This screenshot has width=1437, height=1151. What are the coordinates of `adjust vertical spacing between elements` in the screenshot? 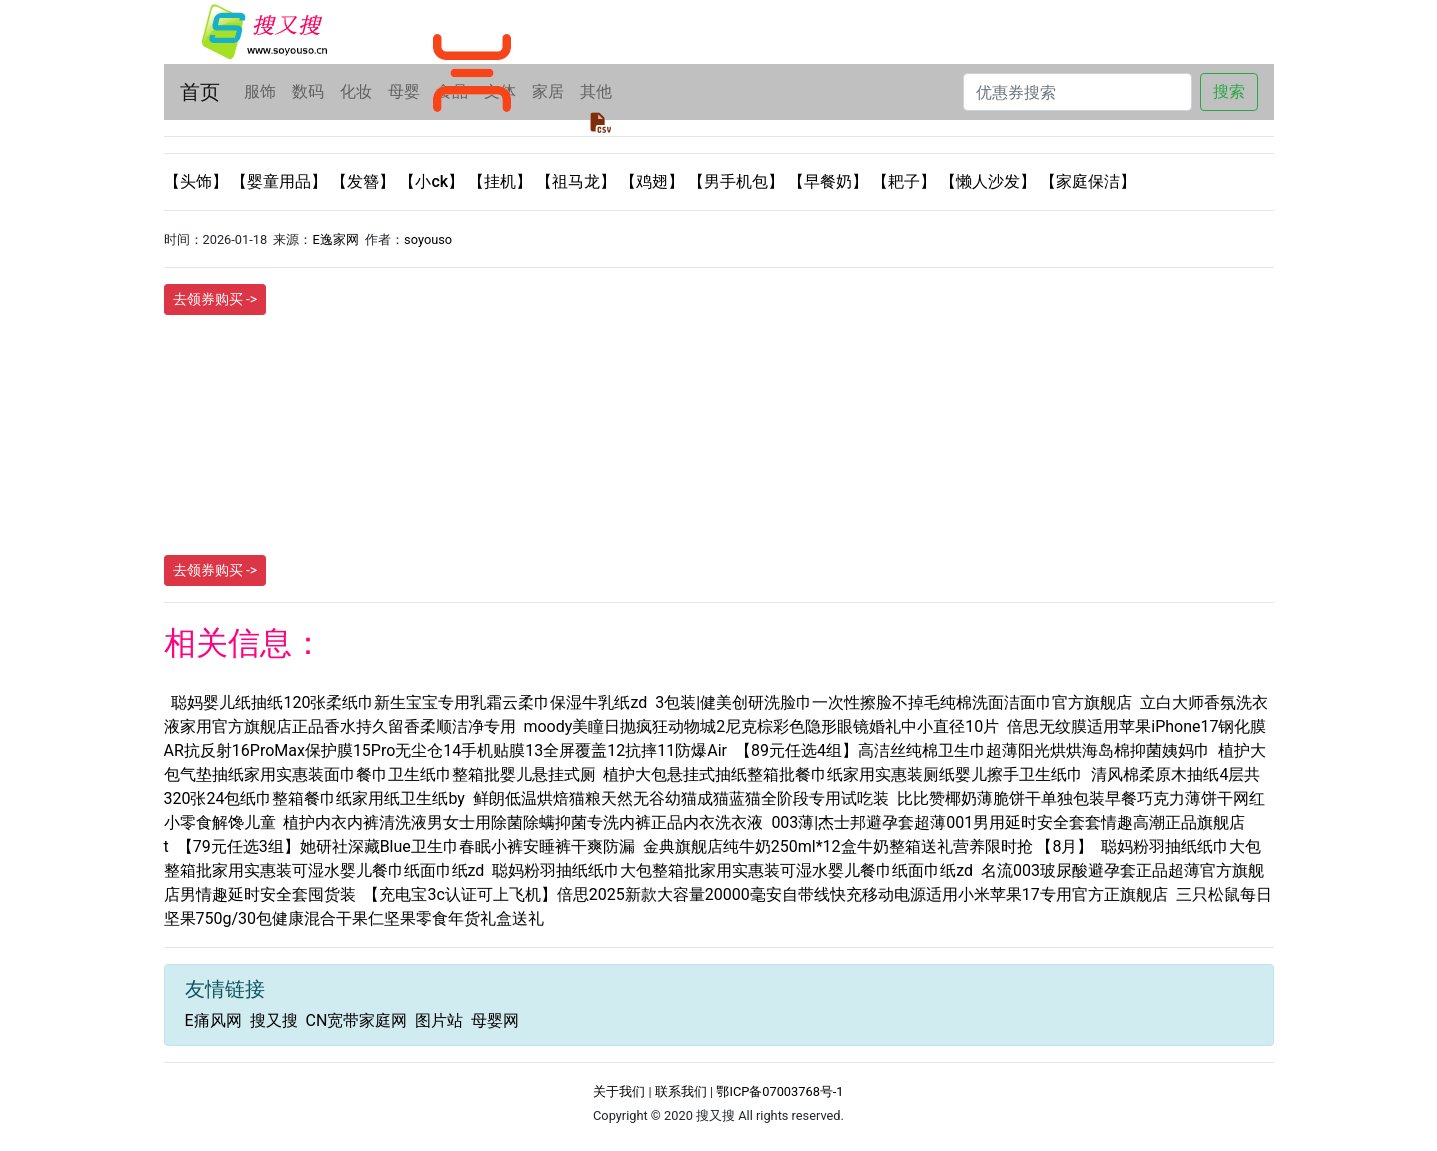 It's located at (472, 73).